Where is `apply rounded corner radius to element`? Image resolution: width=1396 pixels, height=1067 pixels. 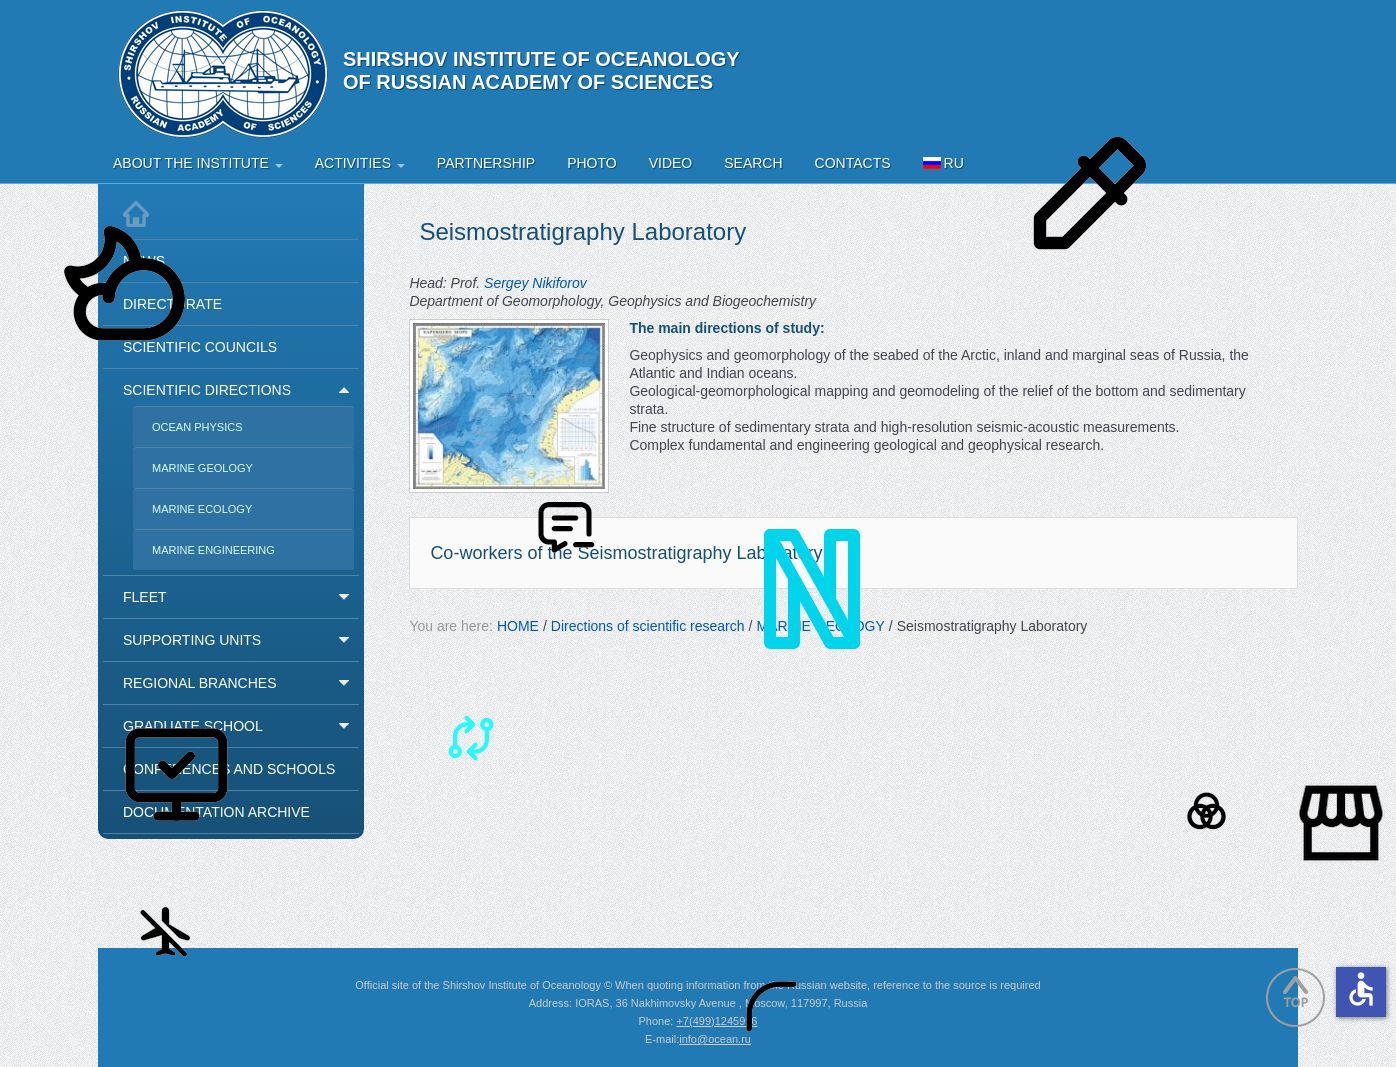 apply rounded corner radius to element is located at coordinates (771, 1006).